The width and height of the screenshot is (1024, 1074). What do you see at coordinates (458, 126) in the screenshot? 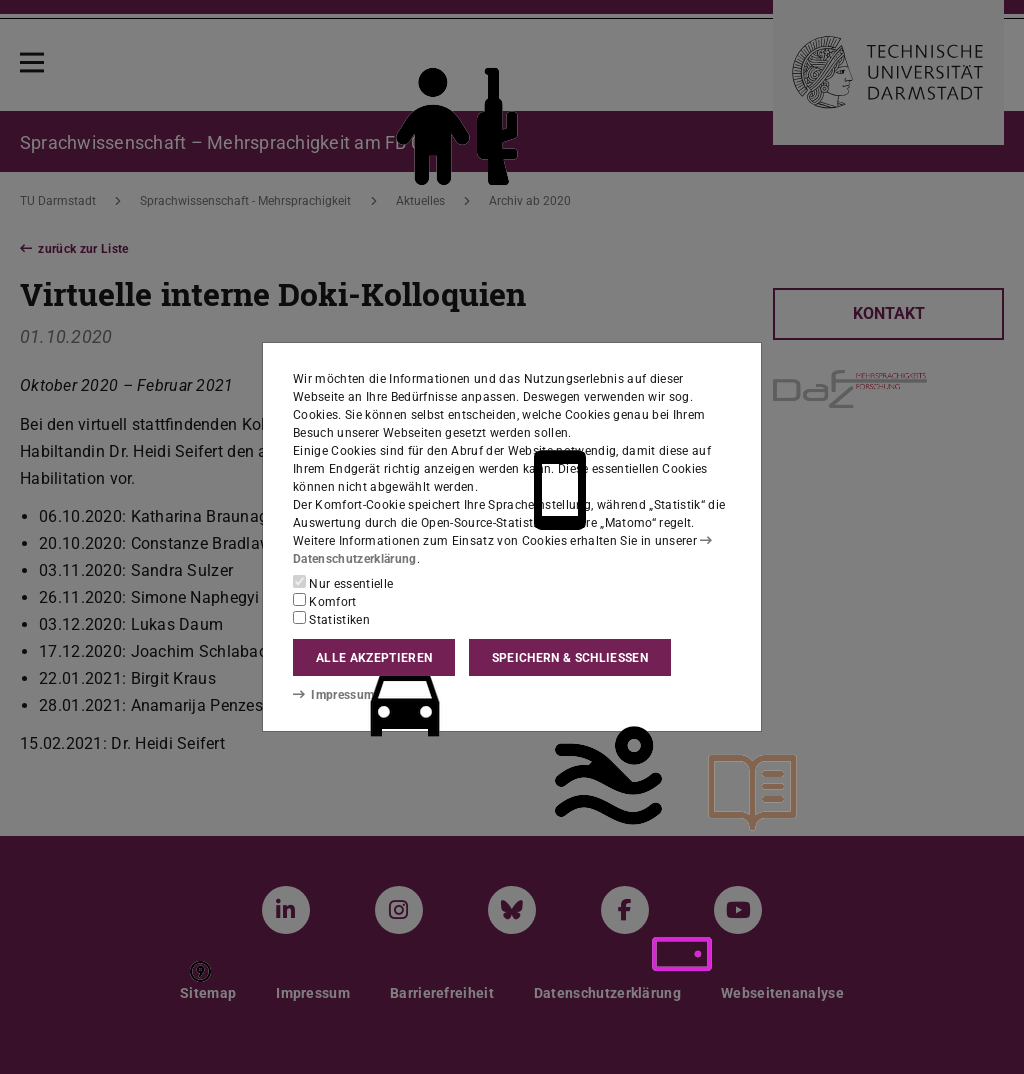
I see `indicates content related to child soldiers or armed conflict involving minors` at bounding box center [458, 126].